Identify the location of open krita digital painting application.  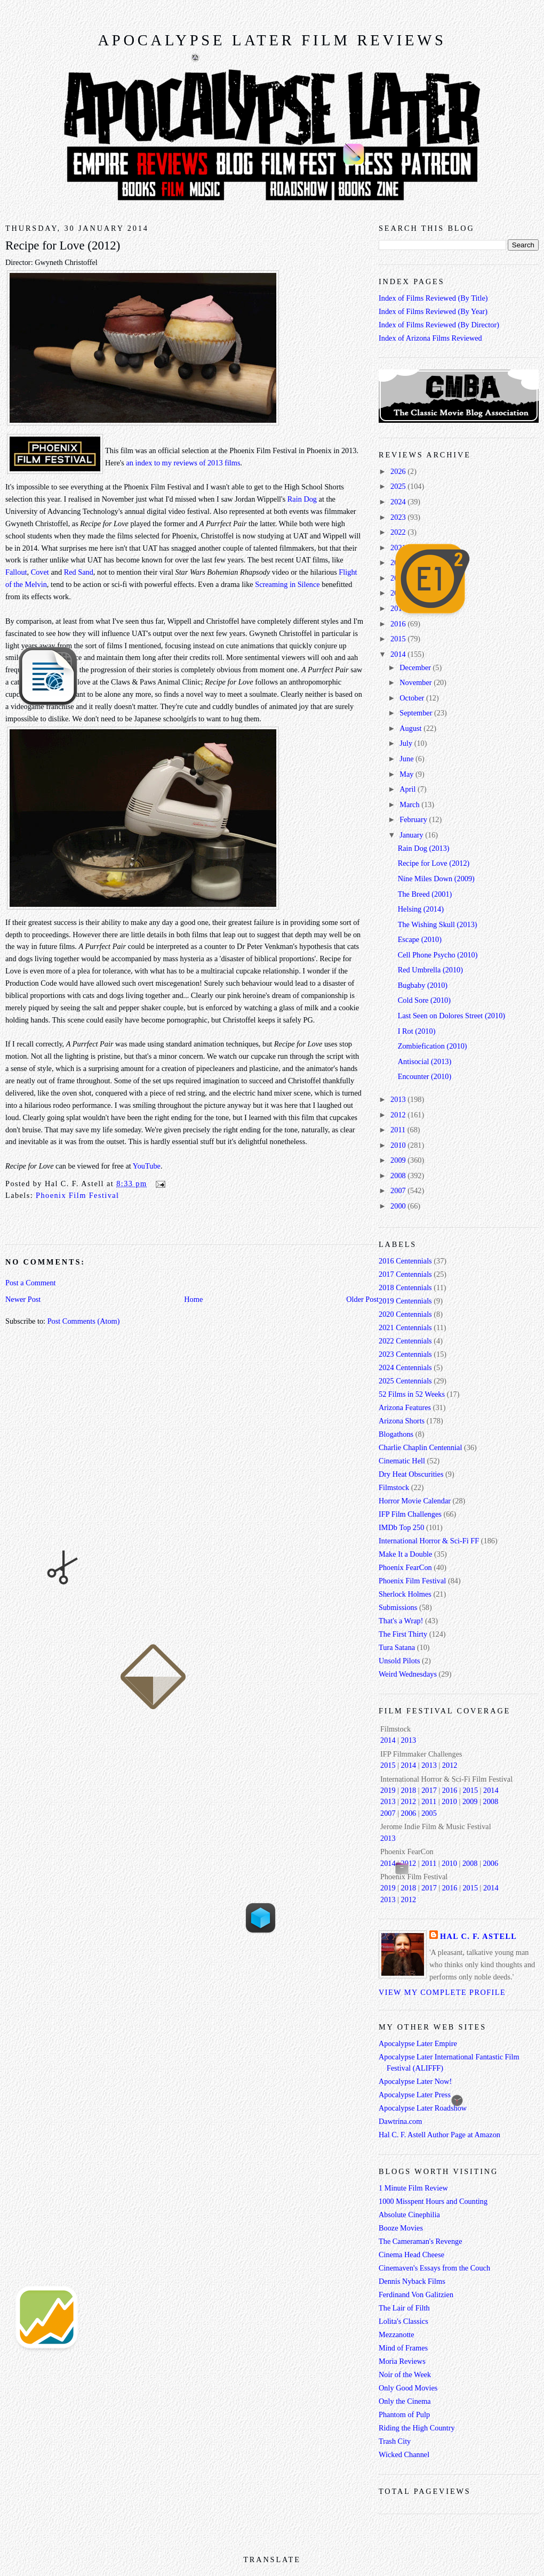
(354, 154).